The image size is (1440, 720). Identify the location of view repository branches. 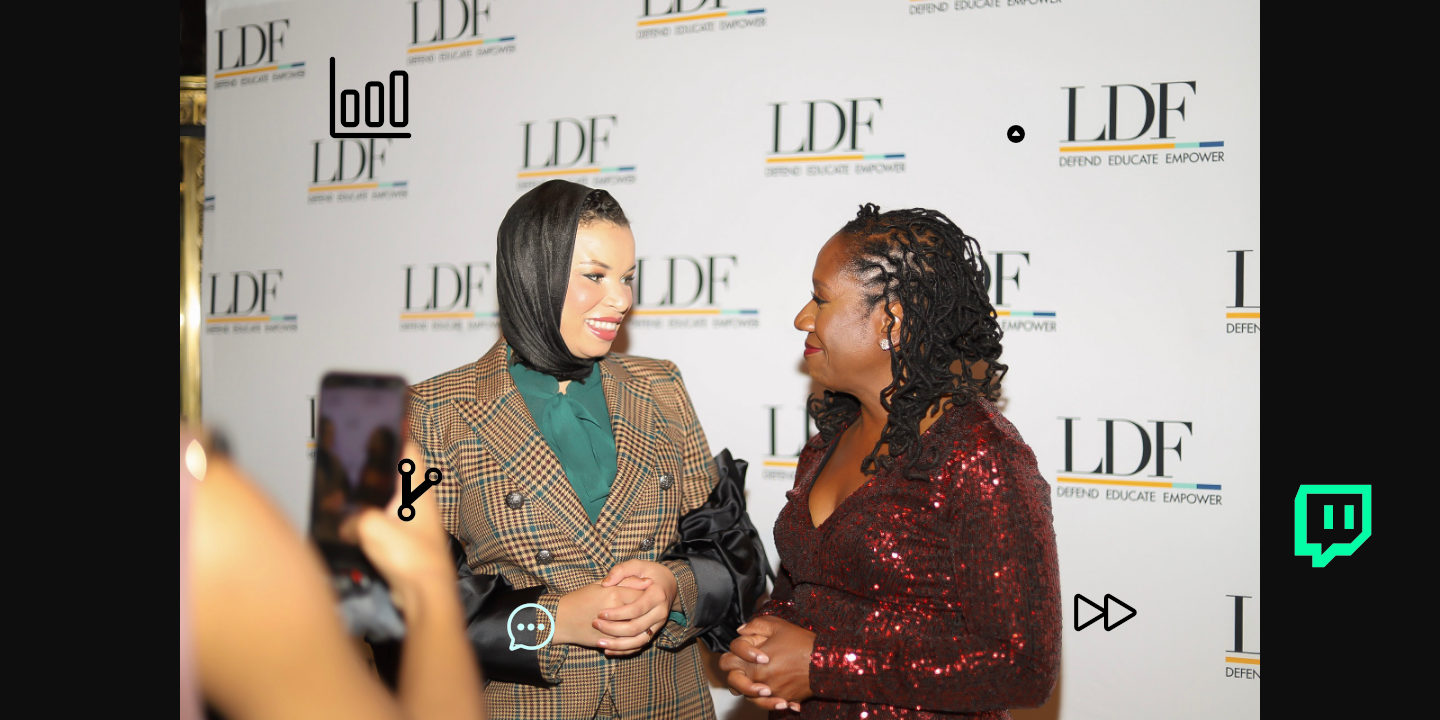
(420, 490).